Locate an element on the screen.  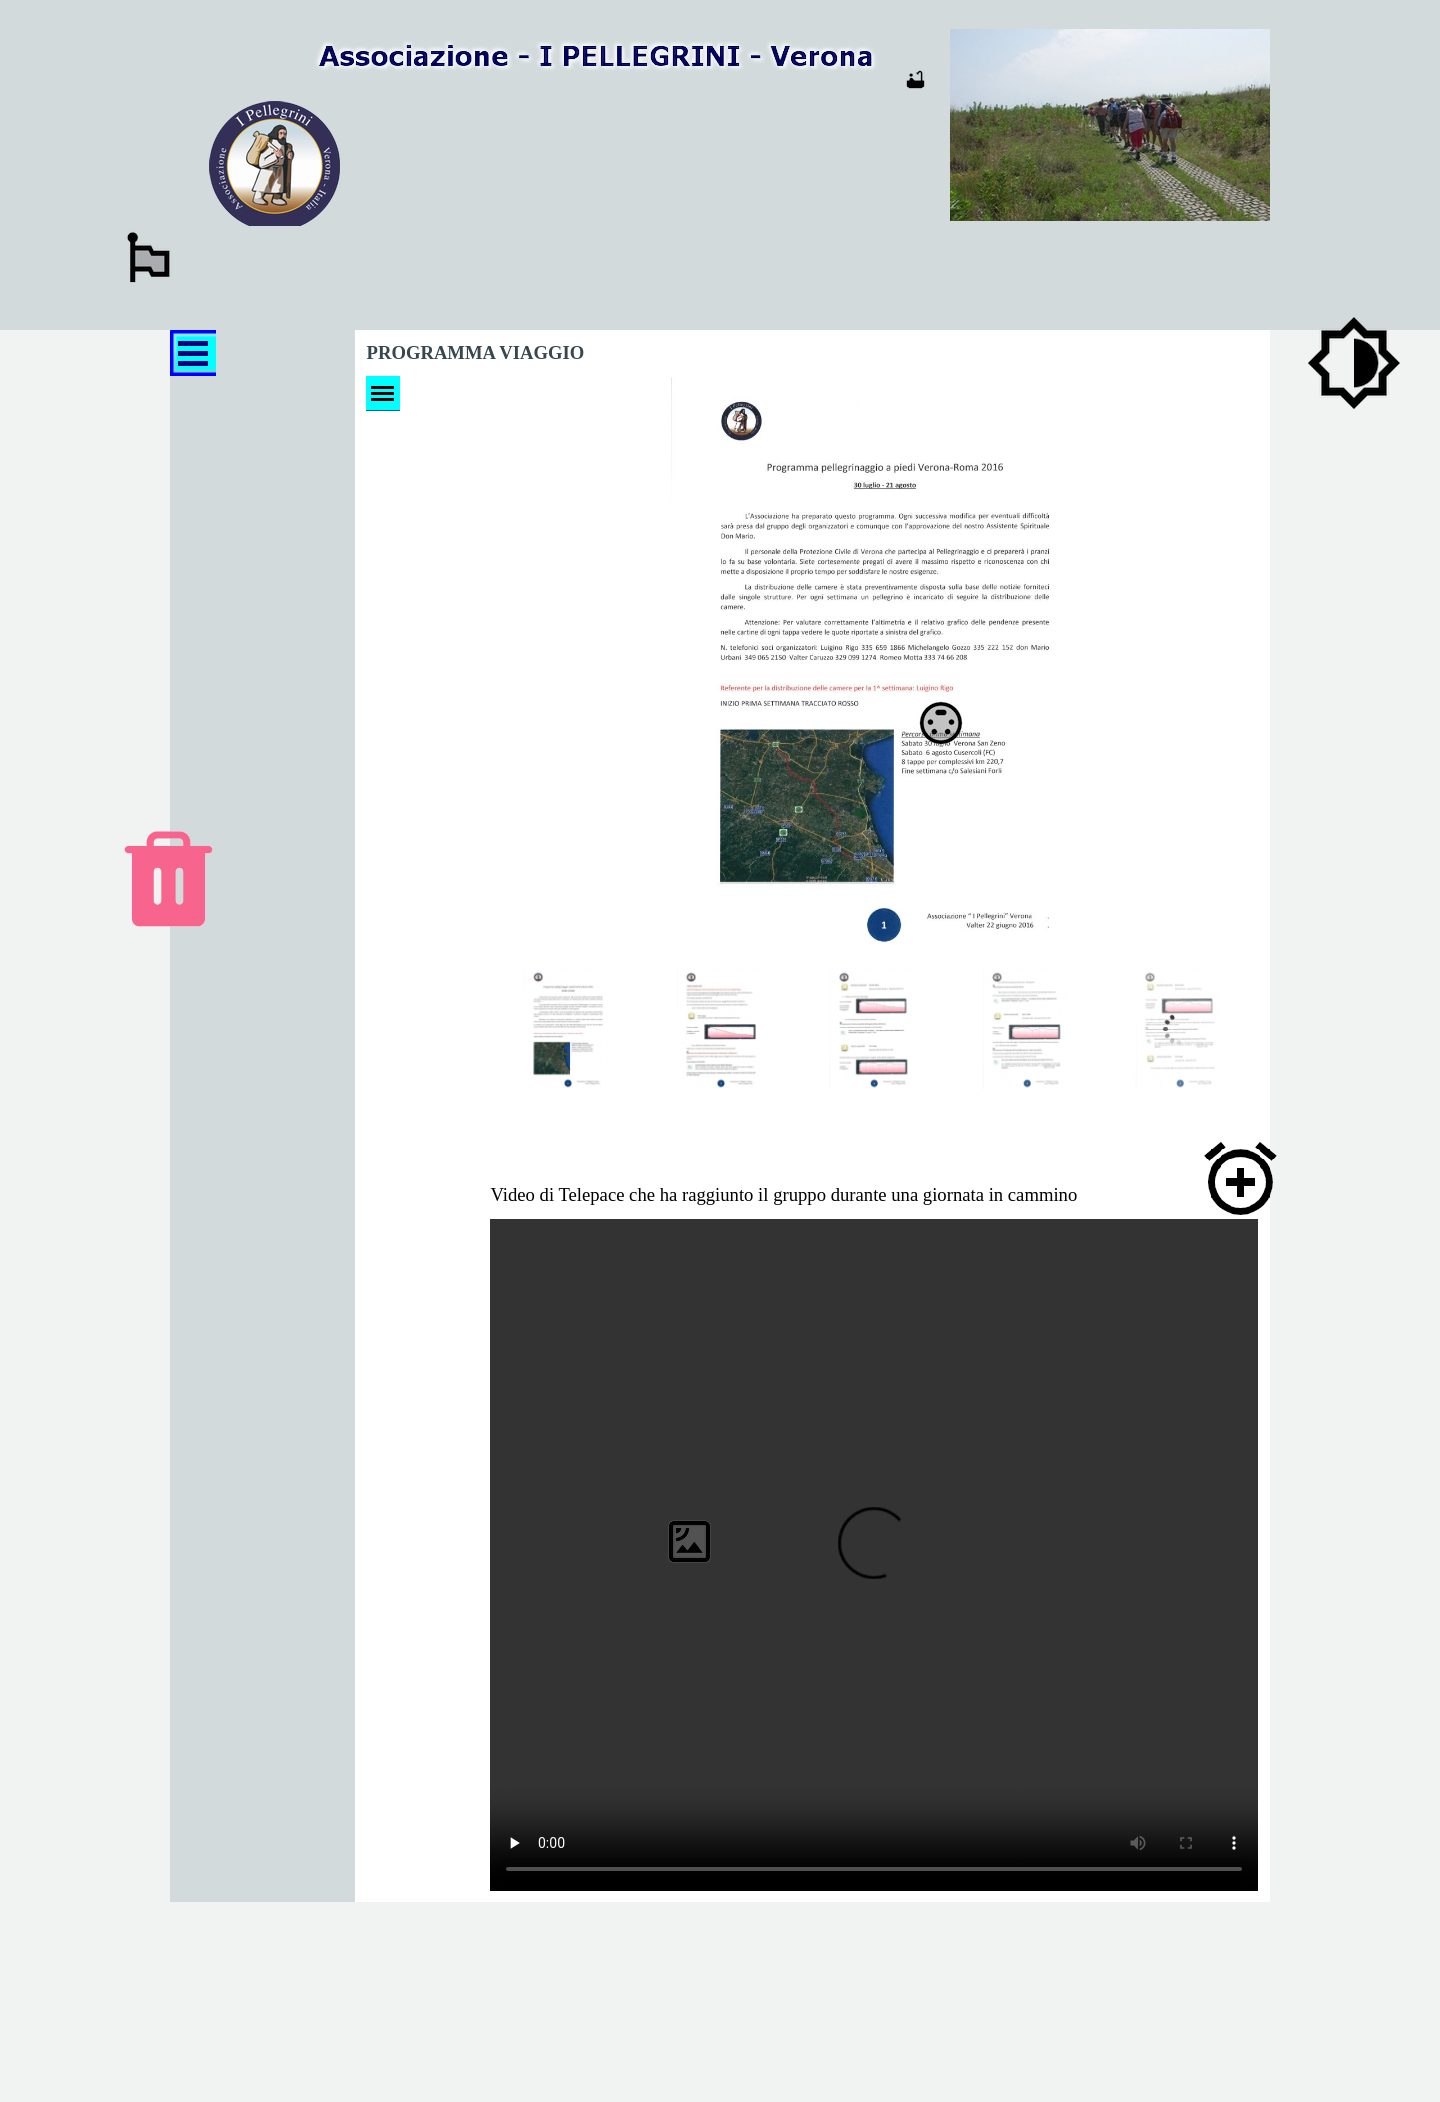
configure s-video input settings is located at coordinates (941, 723).